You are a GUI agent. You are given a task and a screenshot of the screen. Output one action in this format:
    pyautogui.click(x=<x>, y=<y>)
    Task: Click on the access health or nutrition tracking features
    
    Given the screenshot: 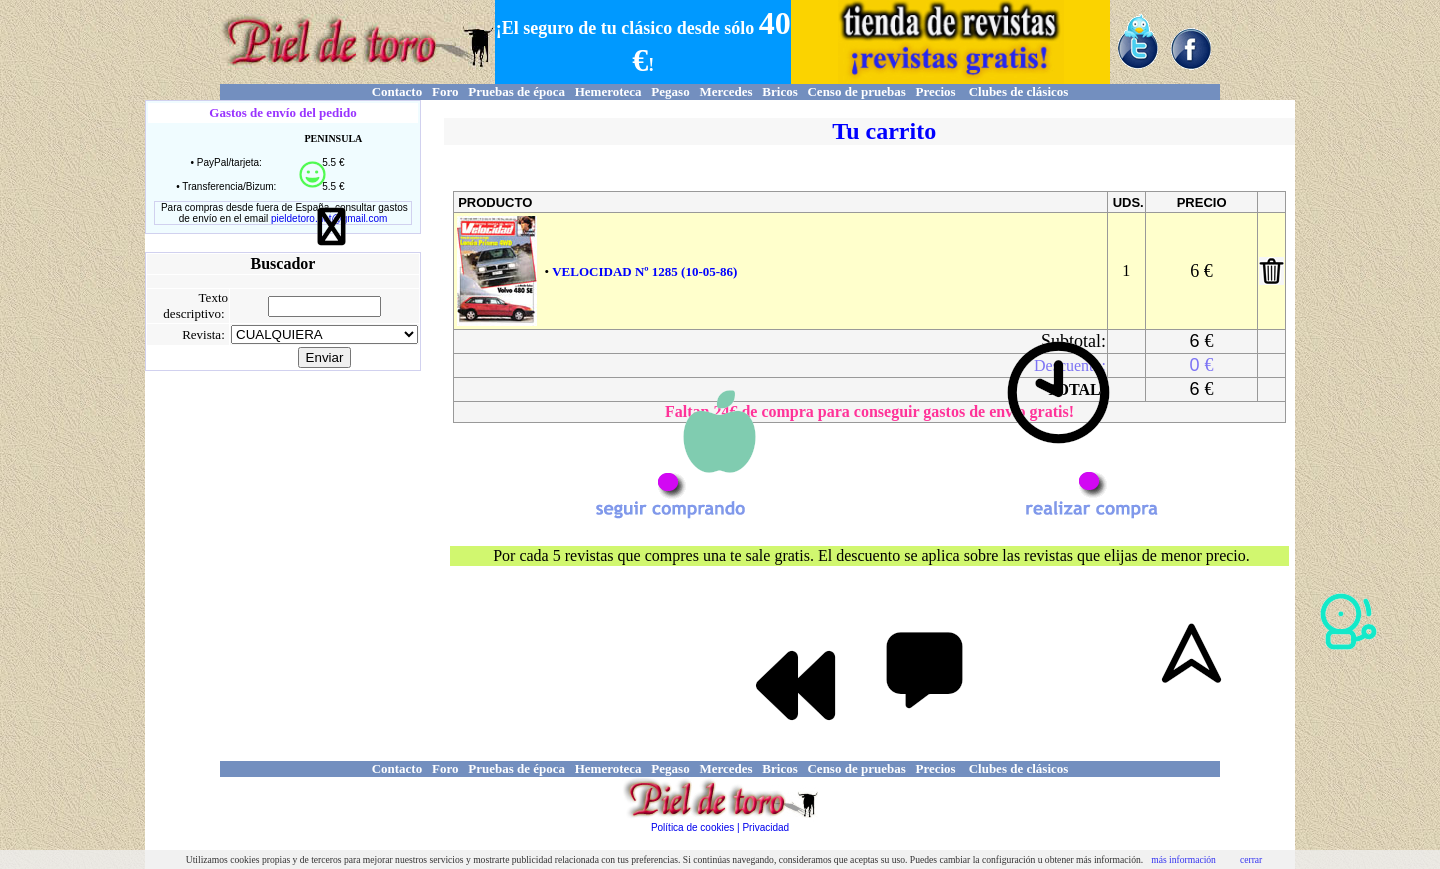 What is the action you would take?
    pyautogui.click(x=719, y=431)
    